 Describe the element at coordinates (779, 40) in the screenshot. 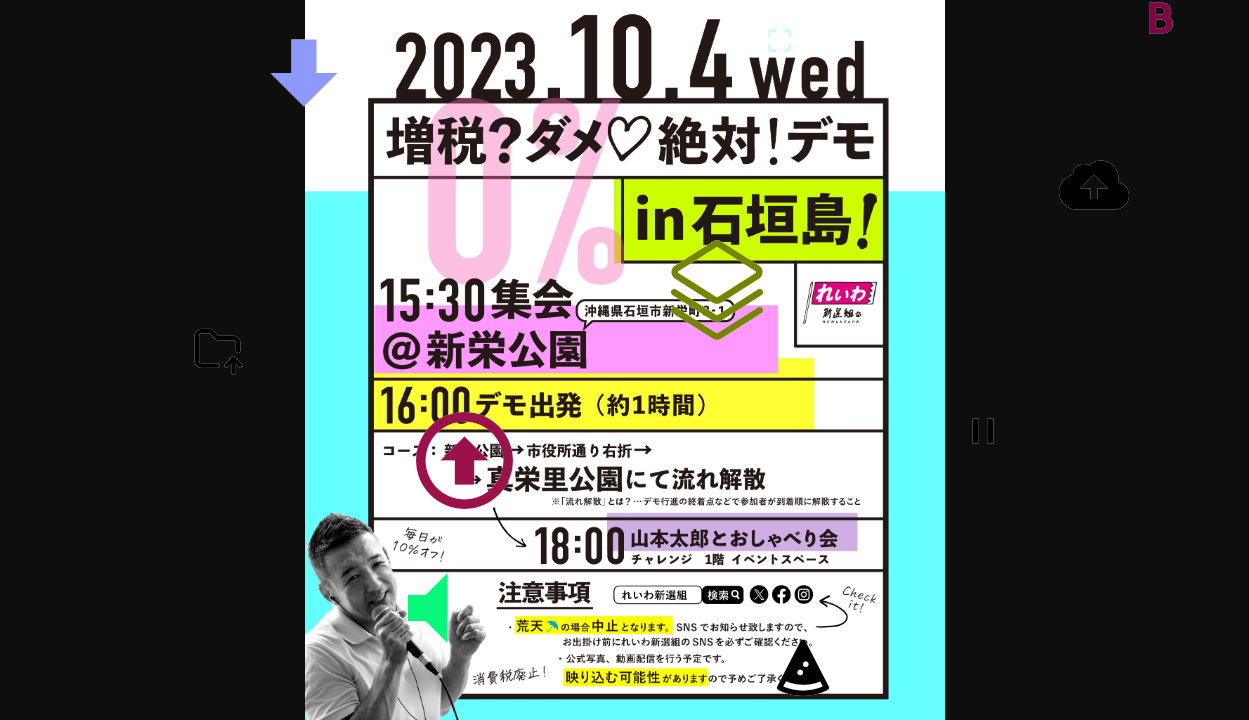

I see `expand to full screen mode` at that location.